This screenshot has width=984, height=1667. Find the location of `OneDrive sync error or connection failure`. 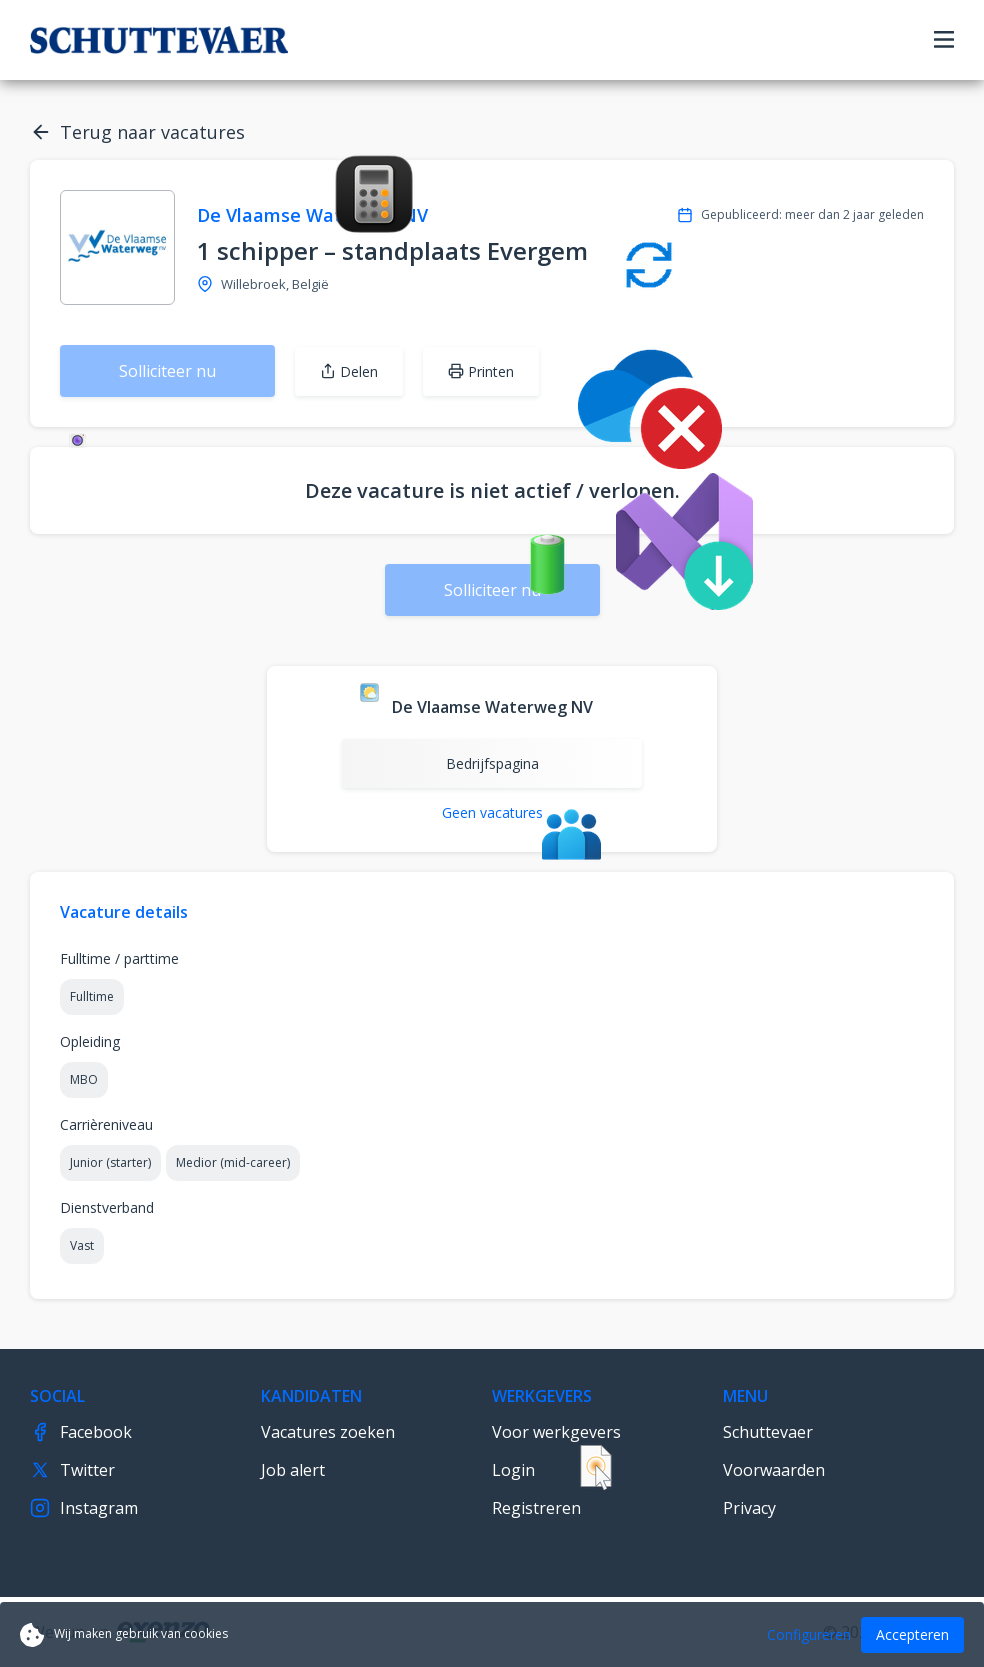

OneDrive sync error or connection failure is located at coordinates (650, 397).